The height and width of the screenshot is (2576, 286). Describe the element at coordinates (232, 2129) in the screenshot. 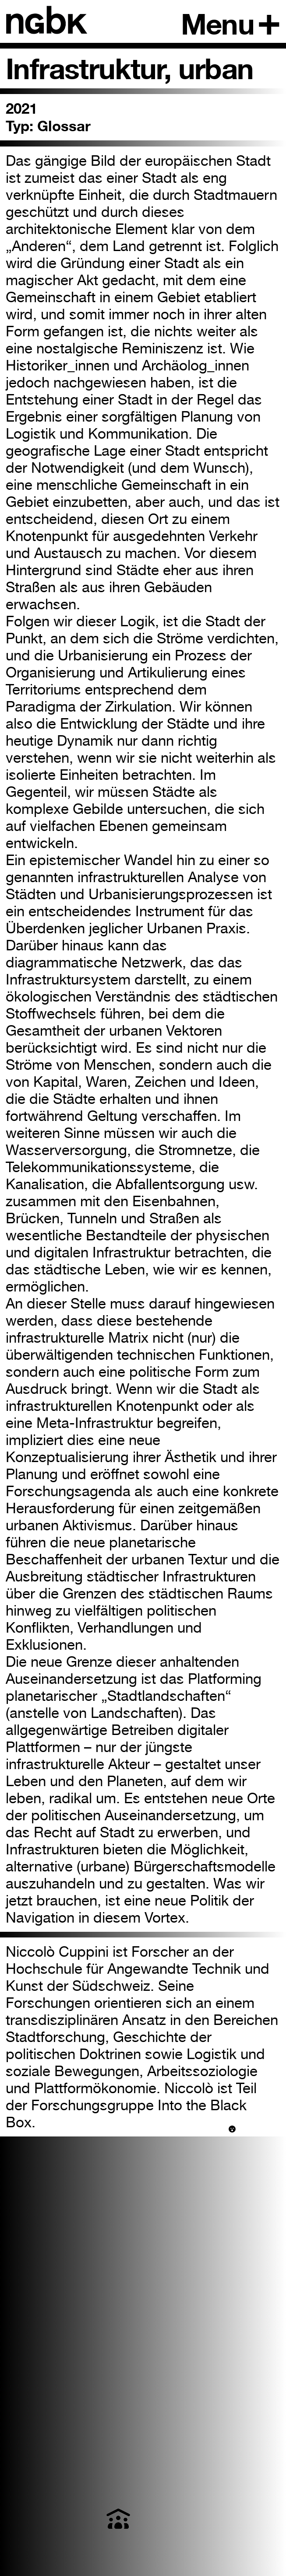

I see `indicates a surprise or unexpected event notification` at that location.